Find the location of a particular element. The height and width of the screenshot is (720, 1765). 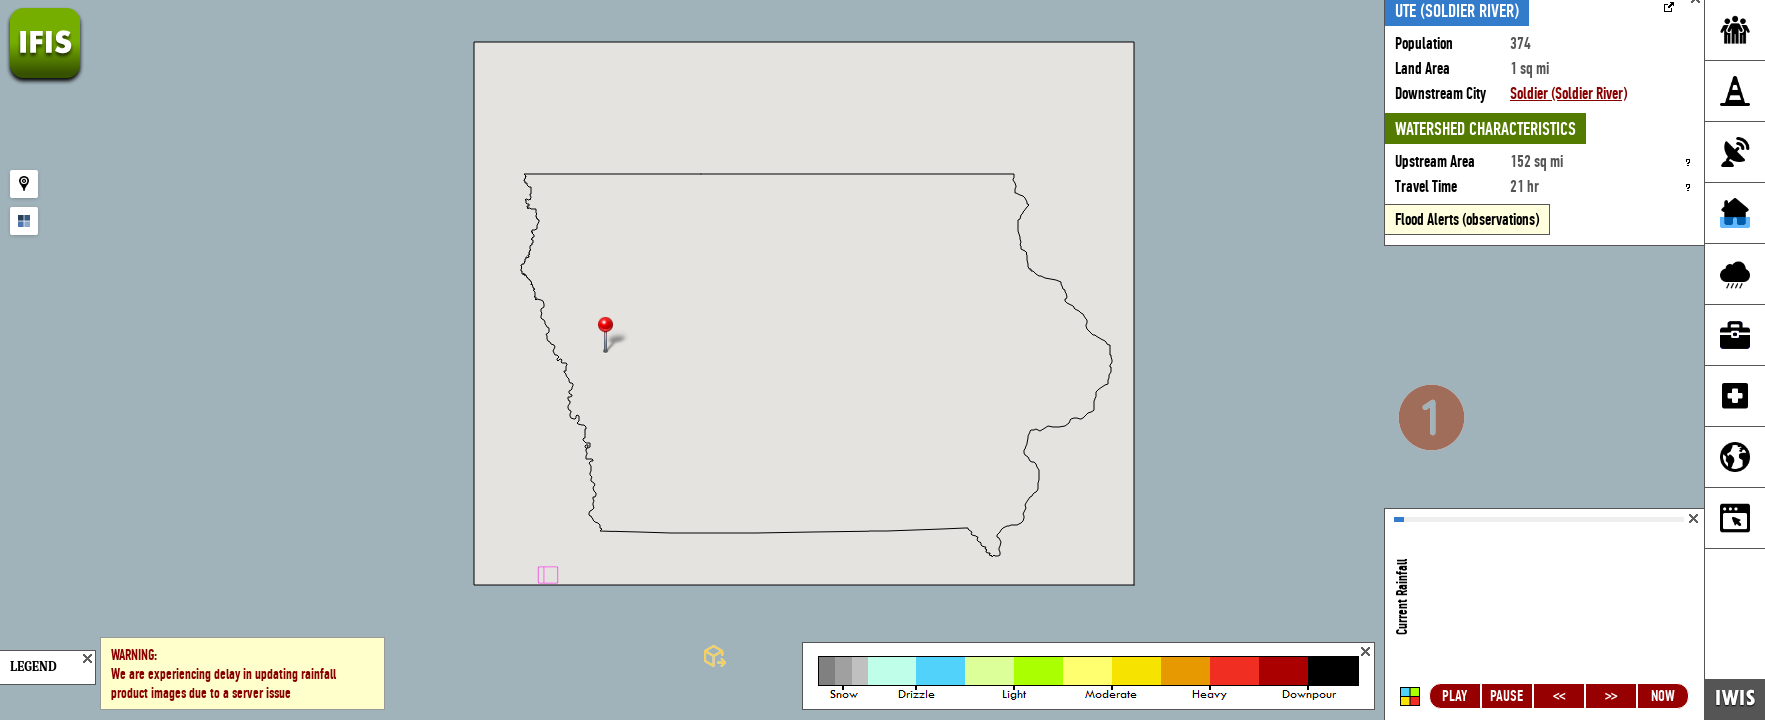

view packages that depend on this repository is located at coordinates (715, 656).